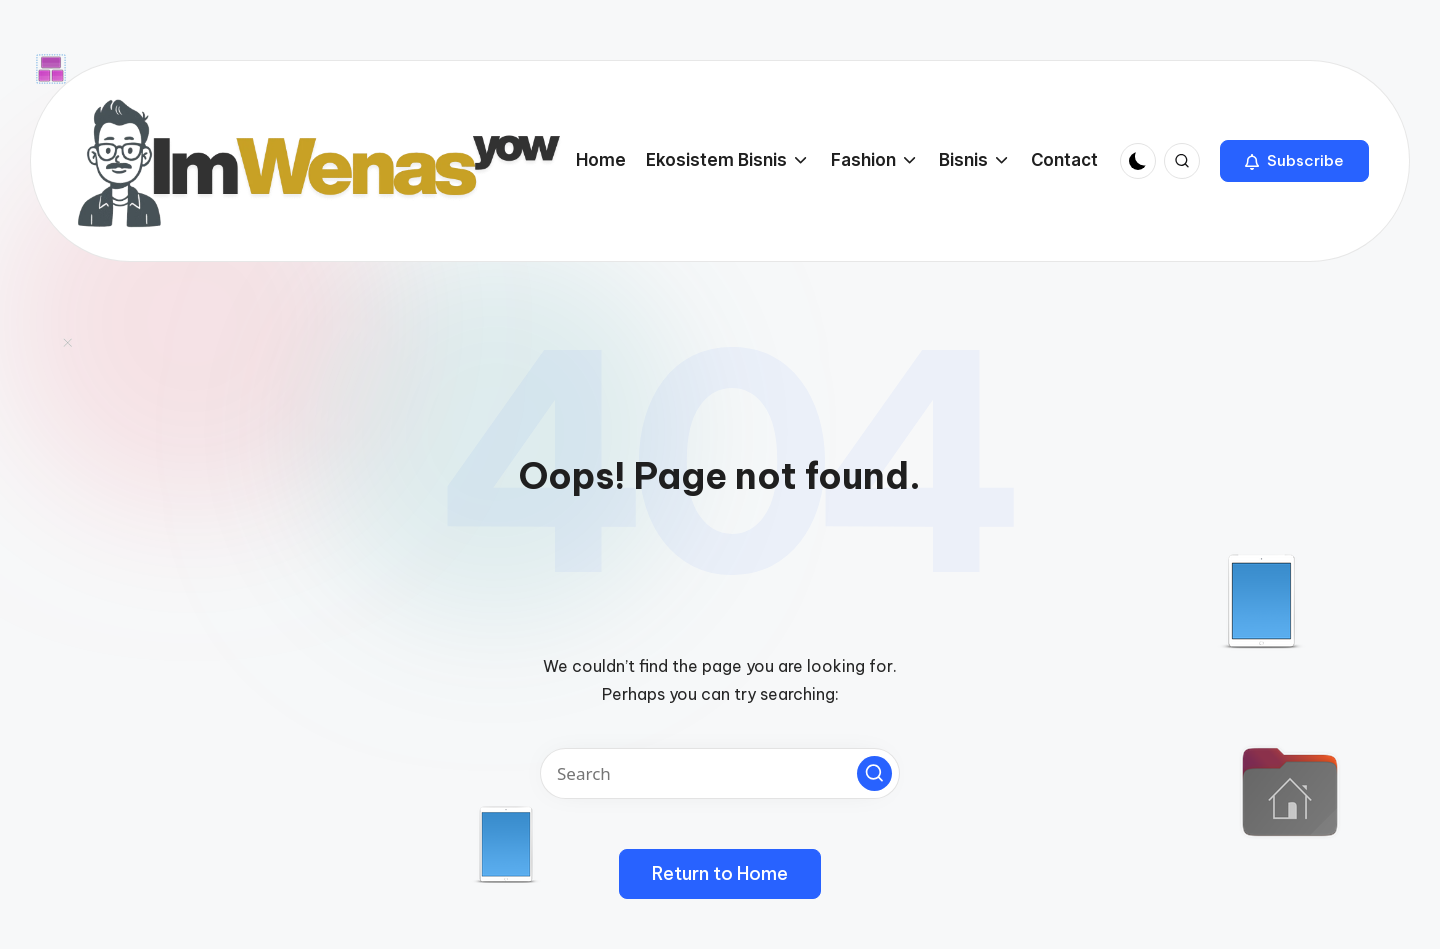 The width and height of the screenshot is (1440, 949). Describe the element at coordinates (506, 845) in the screenshot. I see `view connected iPad Air device` at that location.